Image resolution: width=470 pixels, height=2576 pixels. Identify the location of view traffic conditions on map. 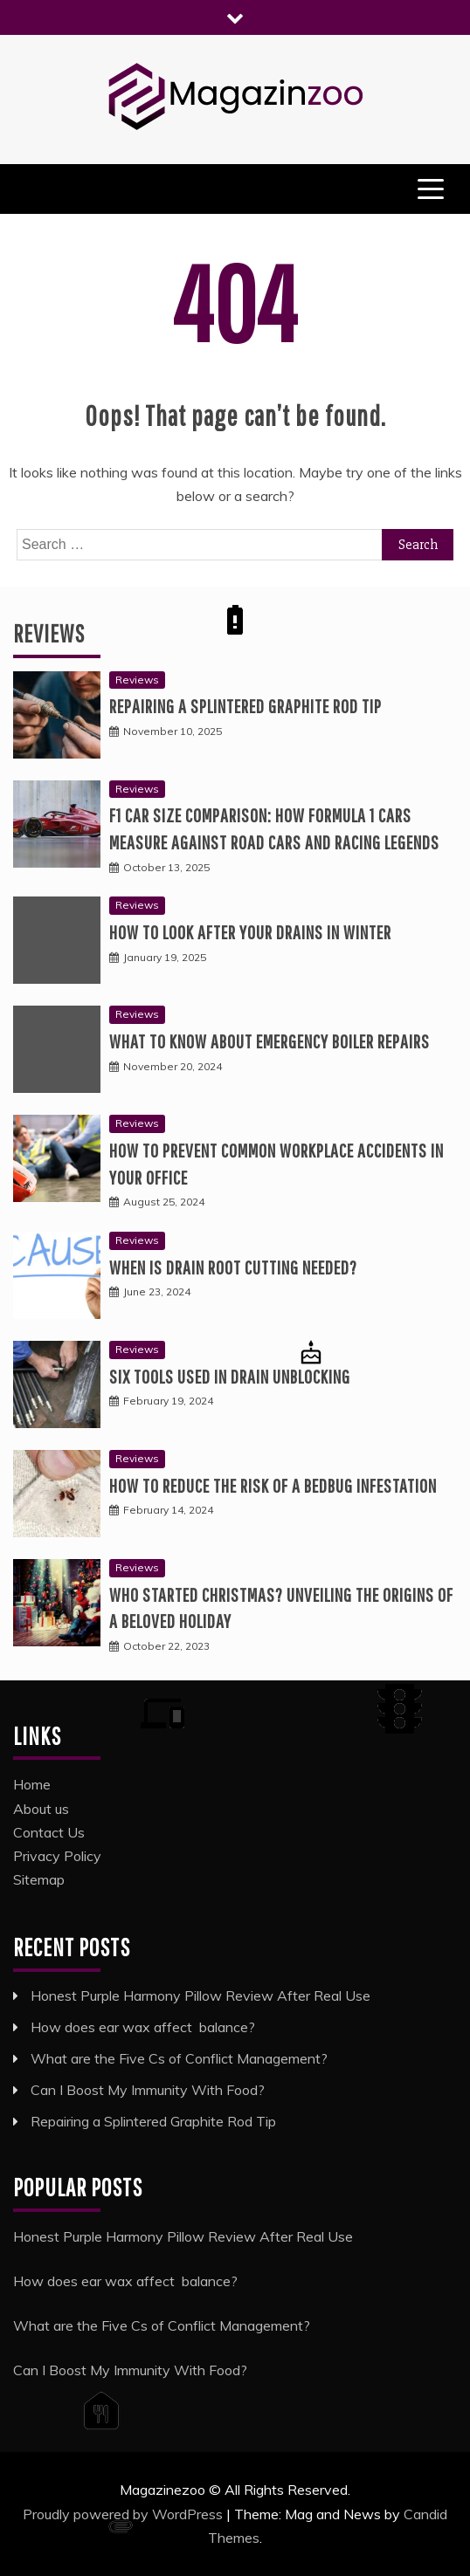
(399, 1708).